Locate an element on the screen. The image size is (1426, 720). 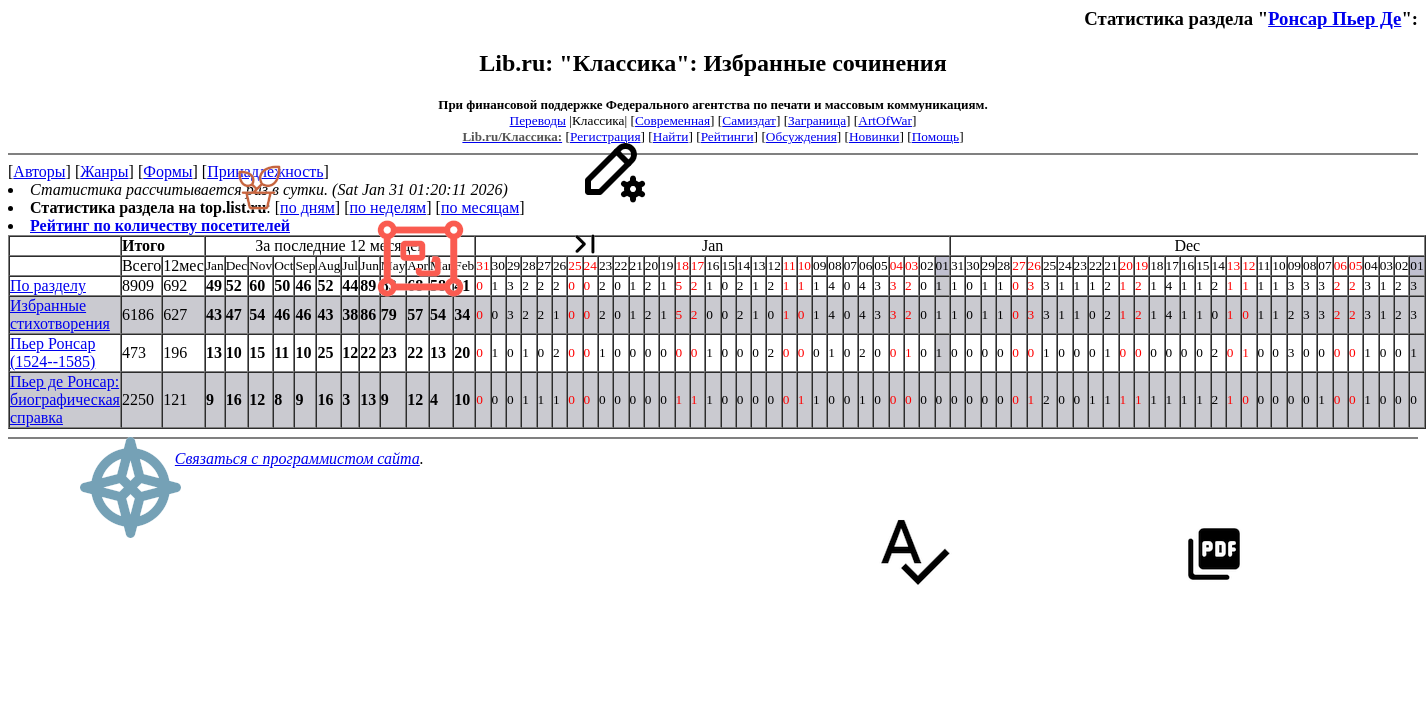
go to the last page is located at coordinates (585, 244).